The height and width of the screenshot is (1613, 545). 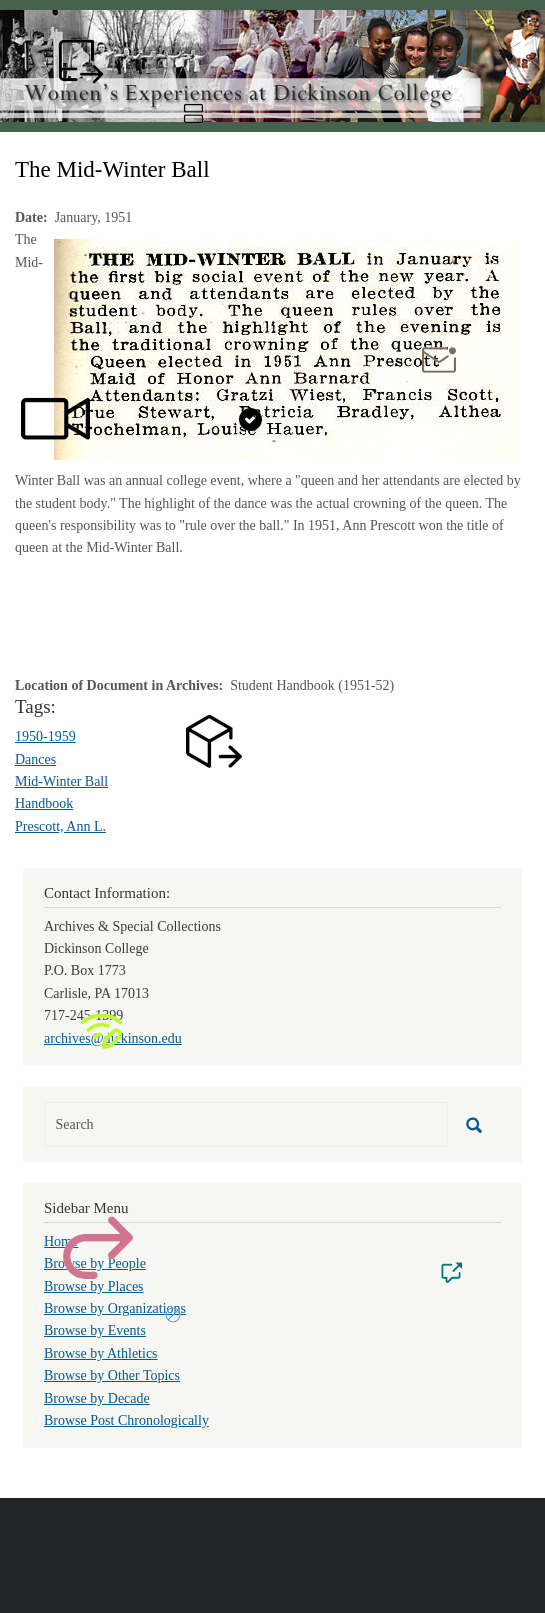 I want to click on edit or rename wifi network settings, so click(x=101, y=1028).